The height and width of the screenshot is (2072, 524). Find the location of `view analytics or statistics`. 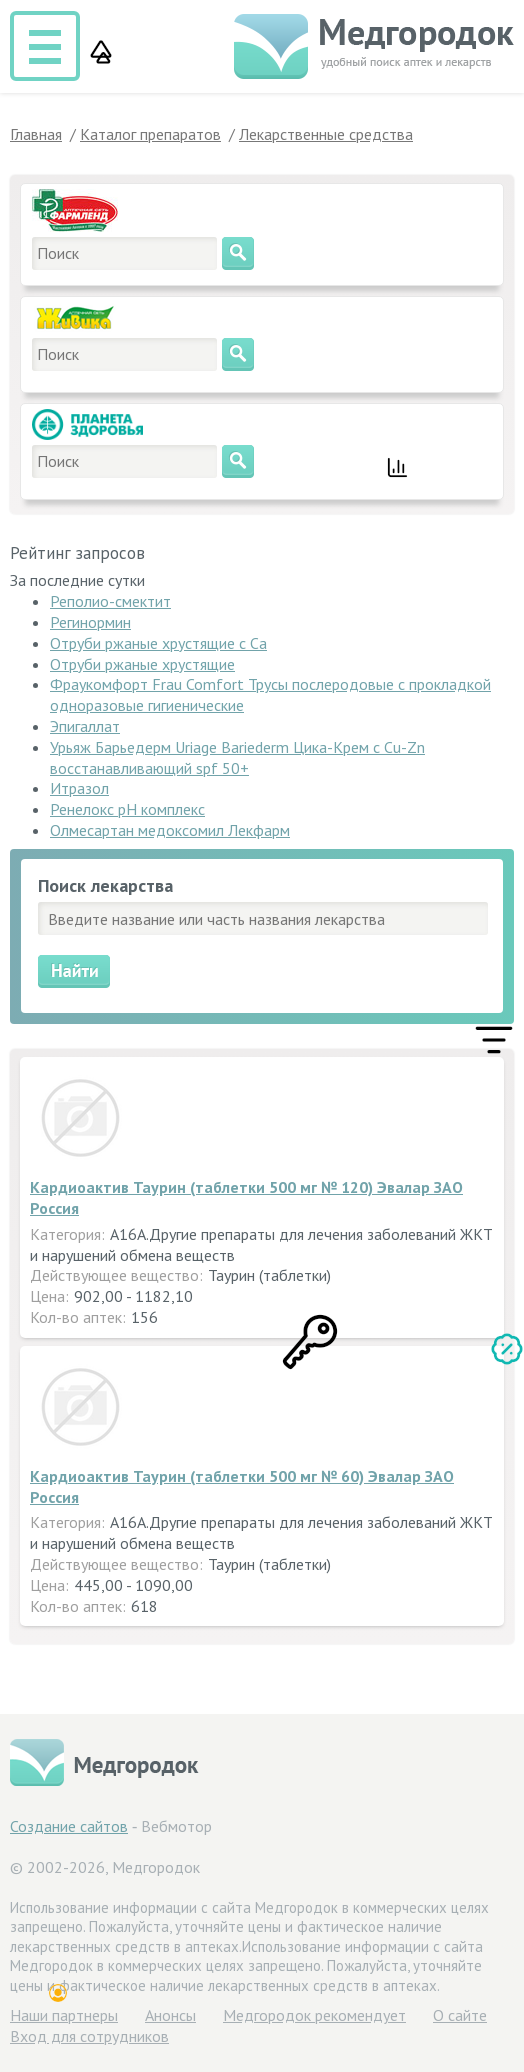

view analytics or statistics is located at coordinates (397, 467).